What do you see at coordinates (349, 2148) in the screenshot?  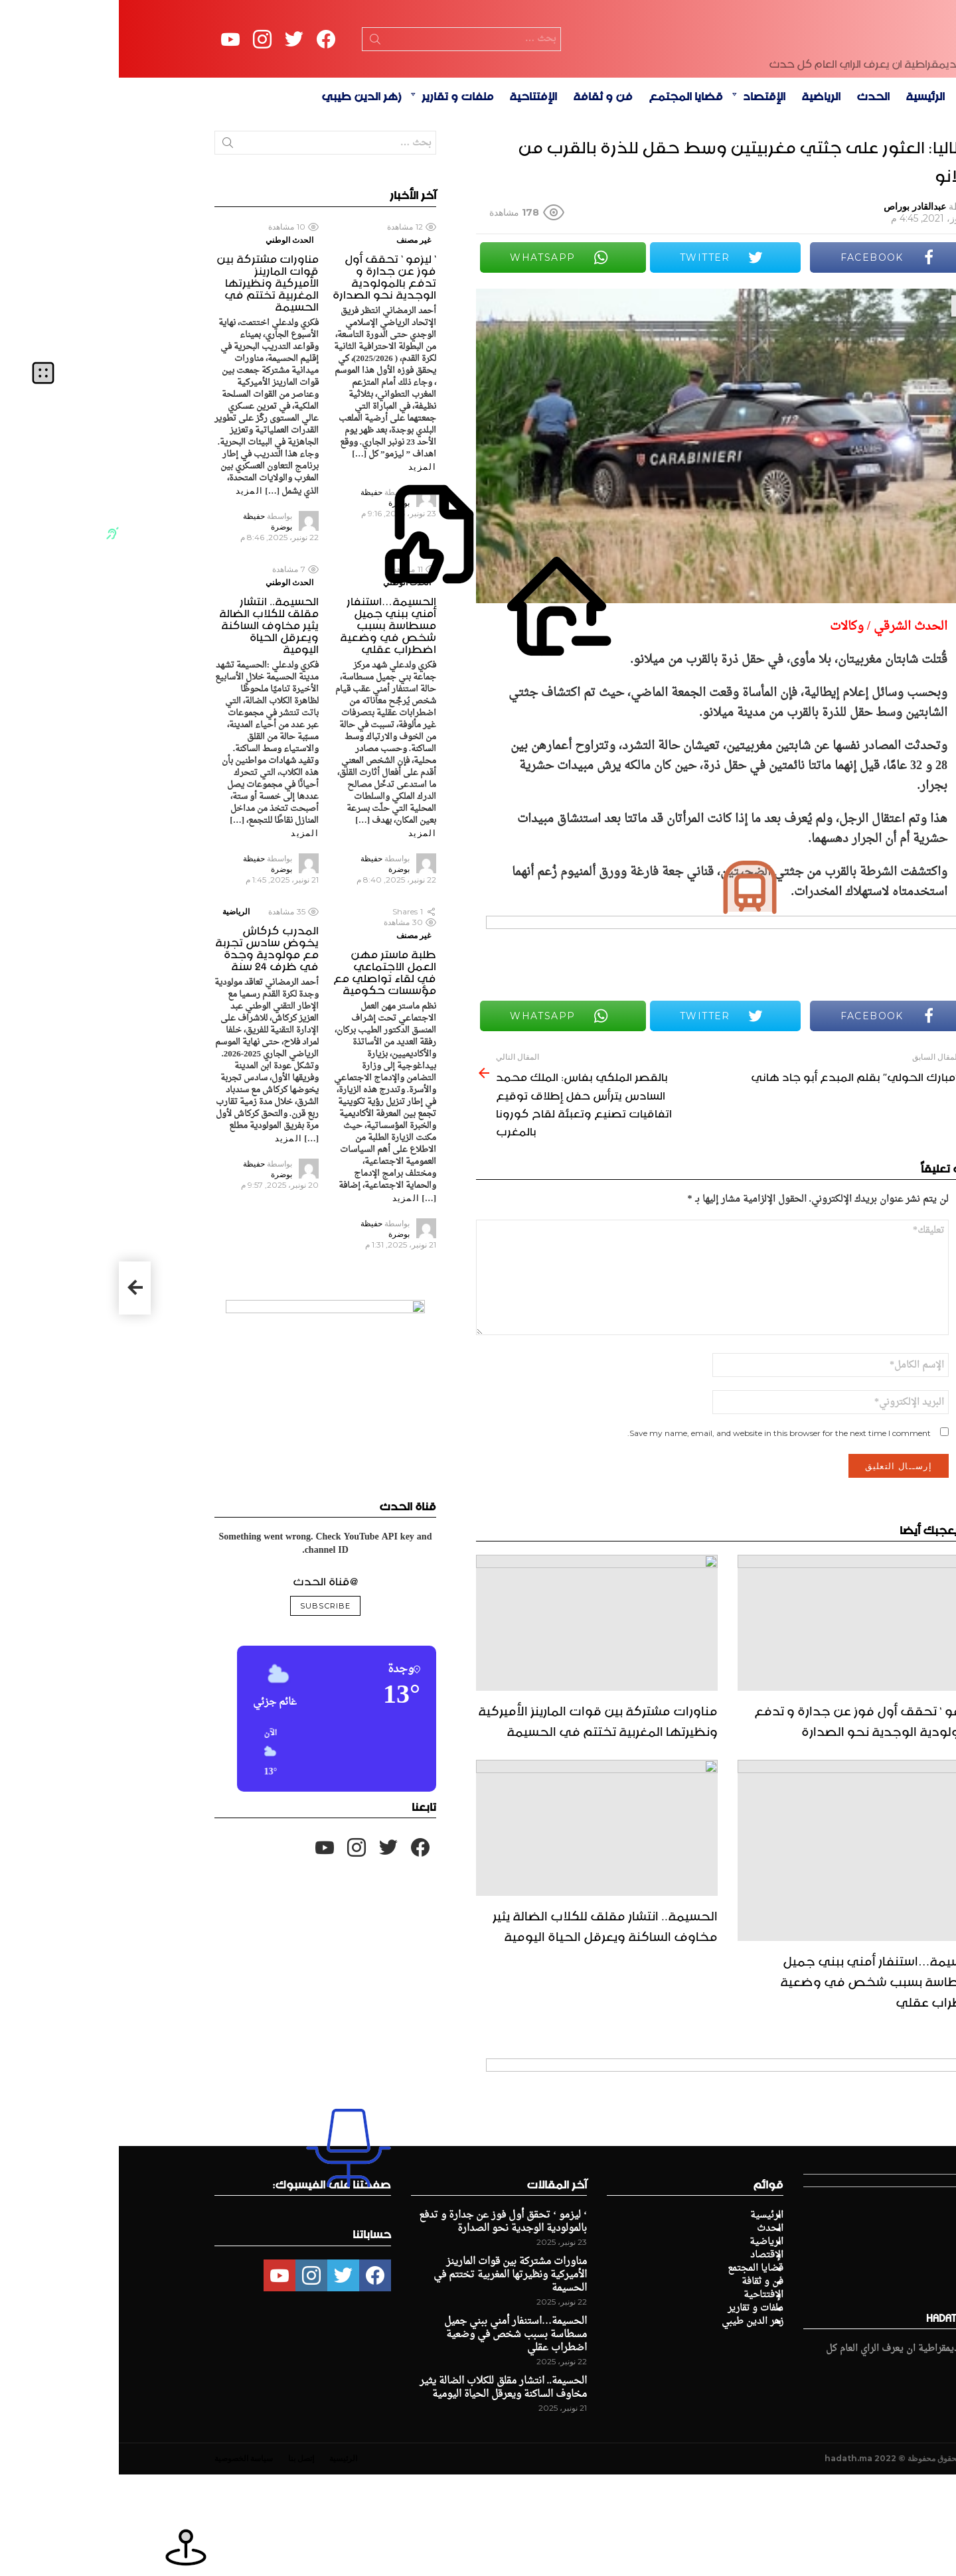 I see `access workspace or office settings` at bounding box center [349, 2148].